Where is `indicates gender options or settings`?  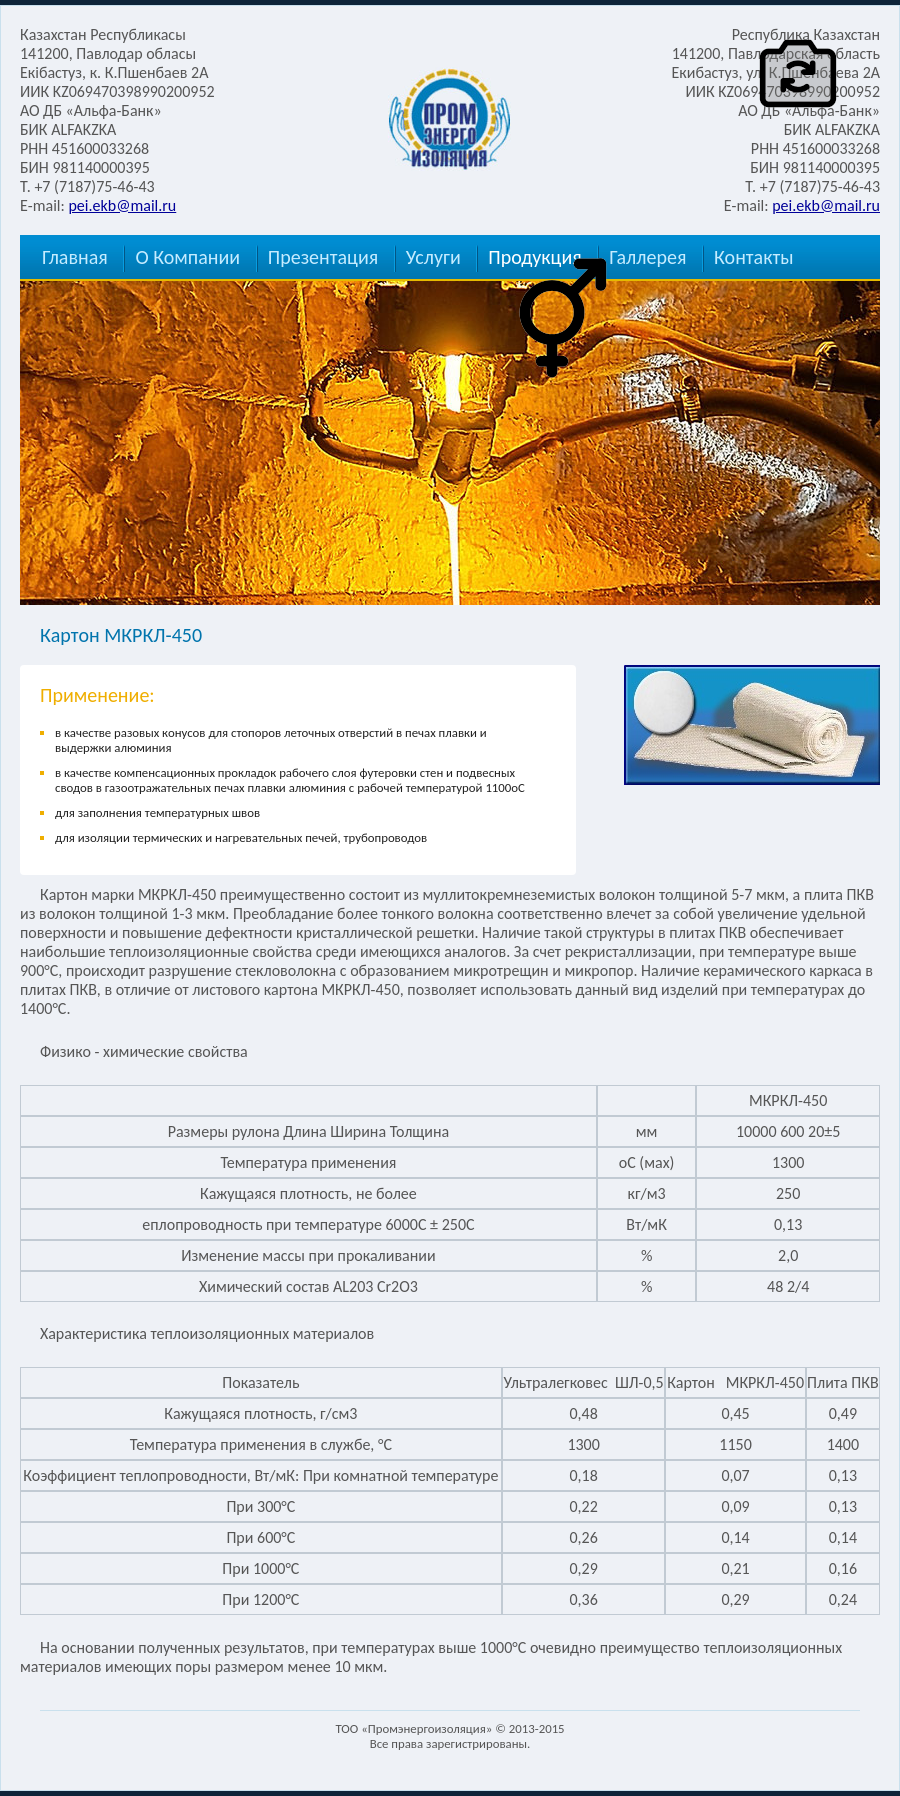
indicates gender options or settings is located at coordinates (552, 318).